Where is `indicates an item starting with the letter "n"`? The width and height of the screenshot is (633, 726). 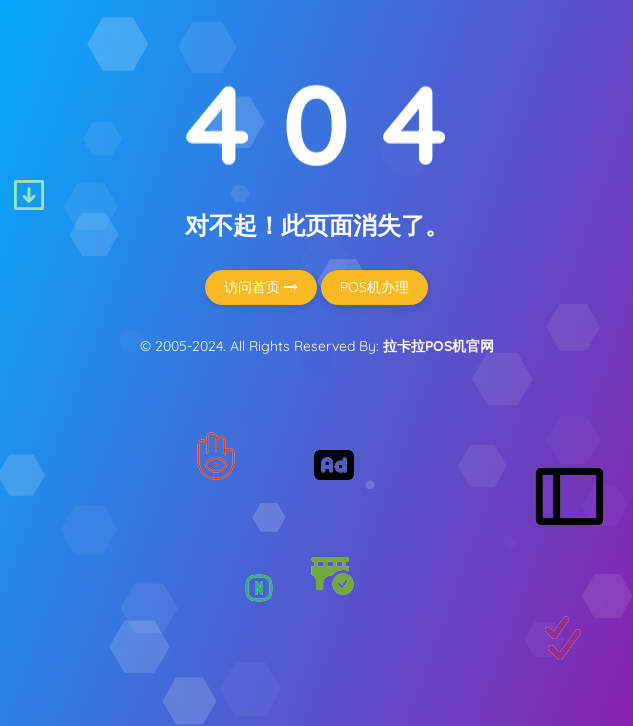
indicates an item starting with the letter "n" is located at coordinates (259, 588).